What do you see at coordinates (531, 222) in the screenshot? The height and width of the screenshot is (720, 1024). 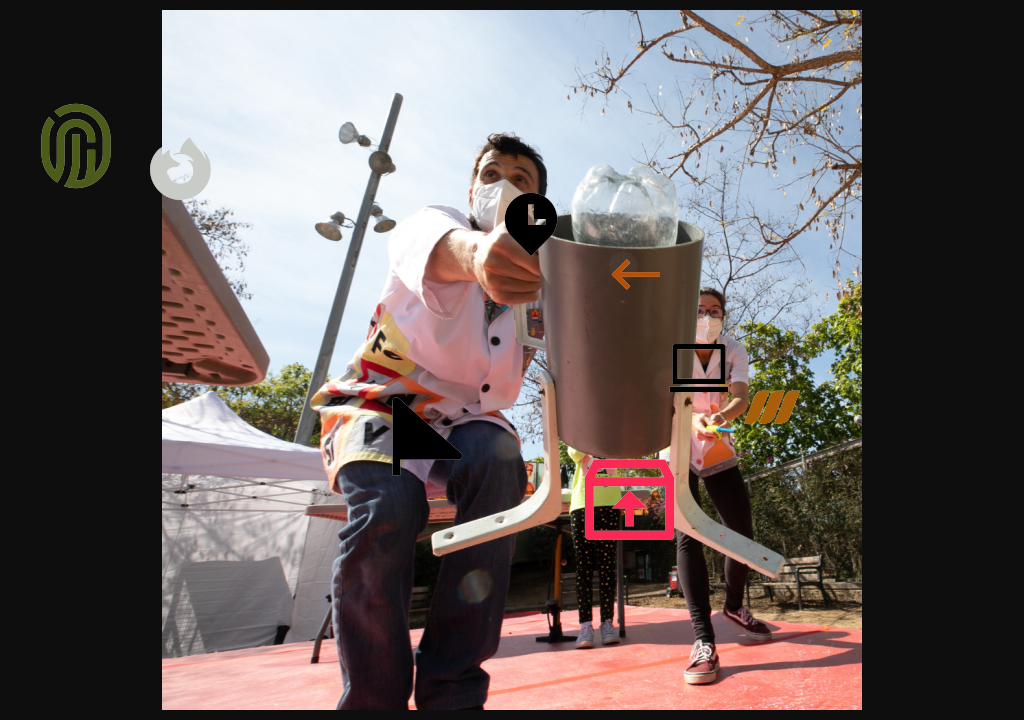 I see `view location history or past visits` at bounding box center [531, 222].